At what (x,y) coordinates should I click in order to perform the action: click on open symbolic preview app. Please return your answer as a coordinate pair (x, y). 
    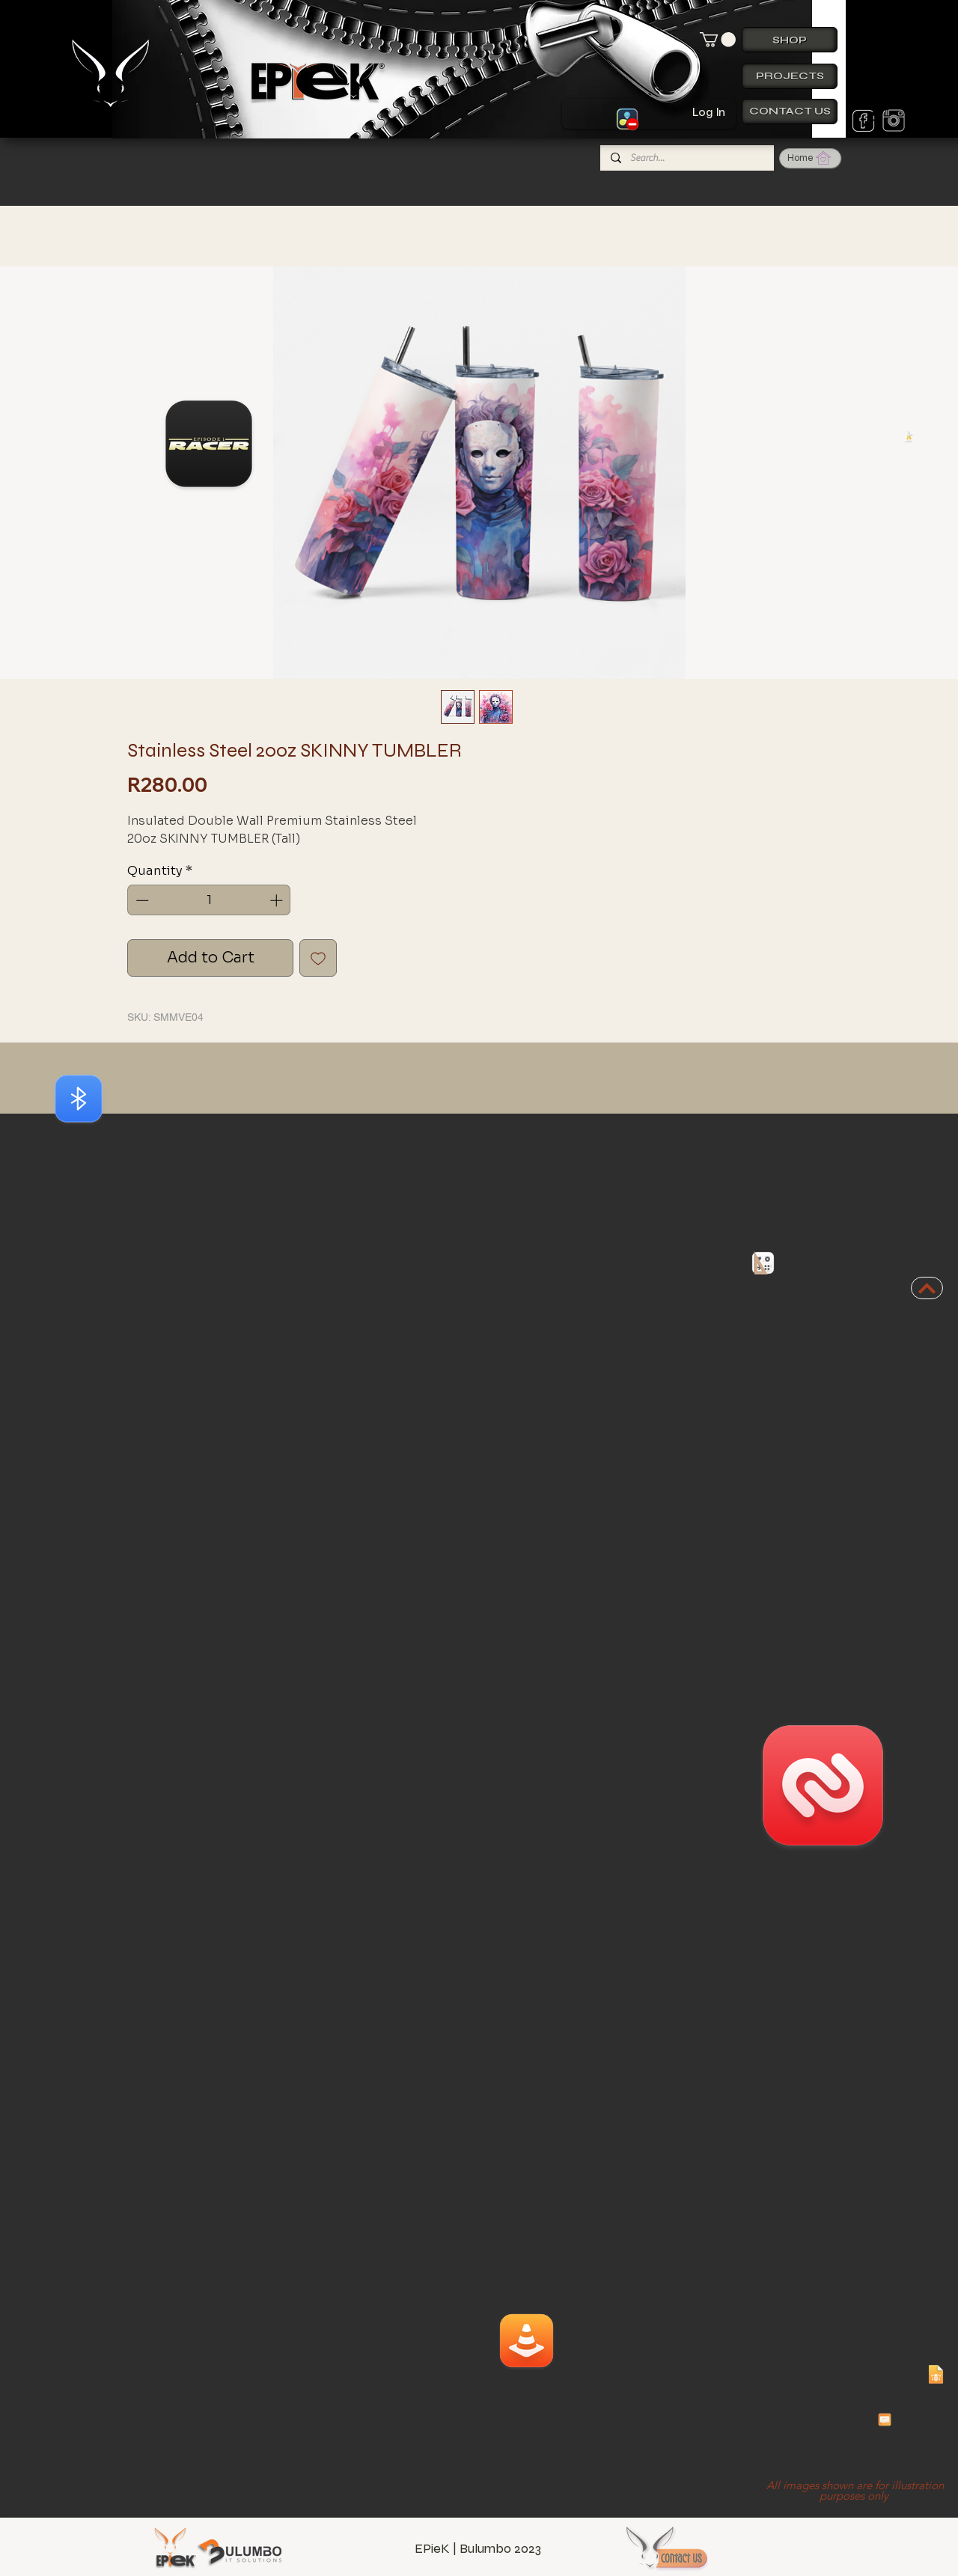
    Looking at the image, I should click on (763, 1263).